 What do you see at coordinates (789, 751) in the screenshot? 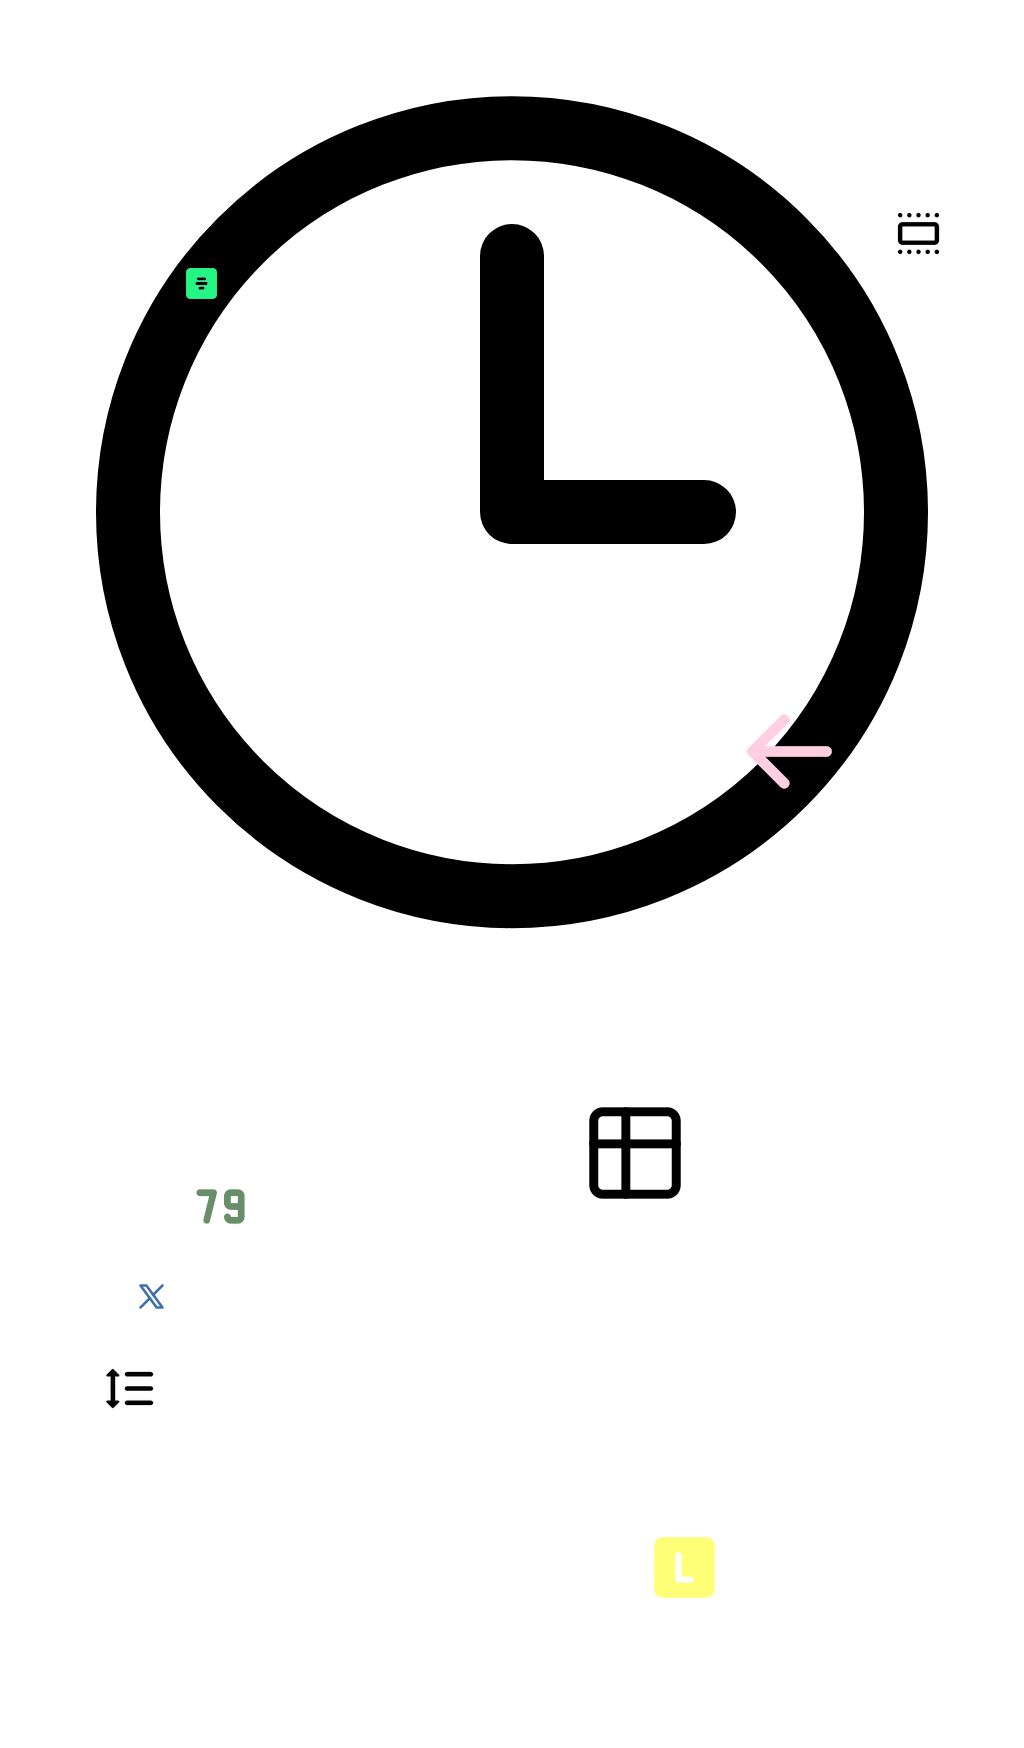
I see `go back to the previous screen` at bounding box center [789, 751].